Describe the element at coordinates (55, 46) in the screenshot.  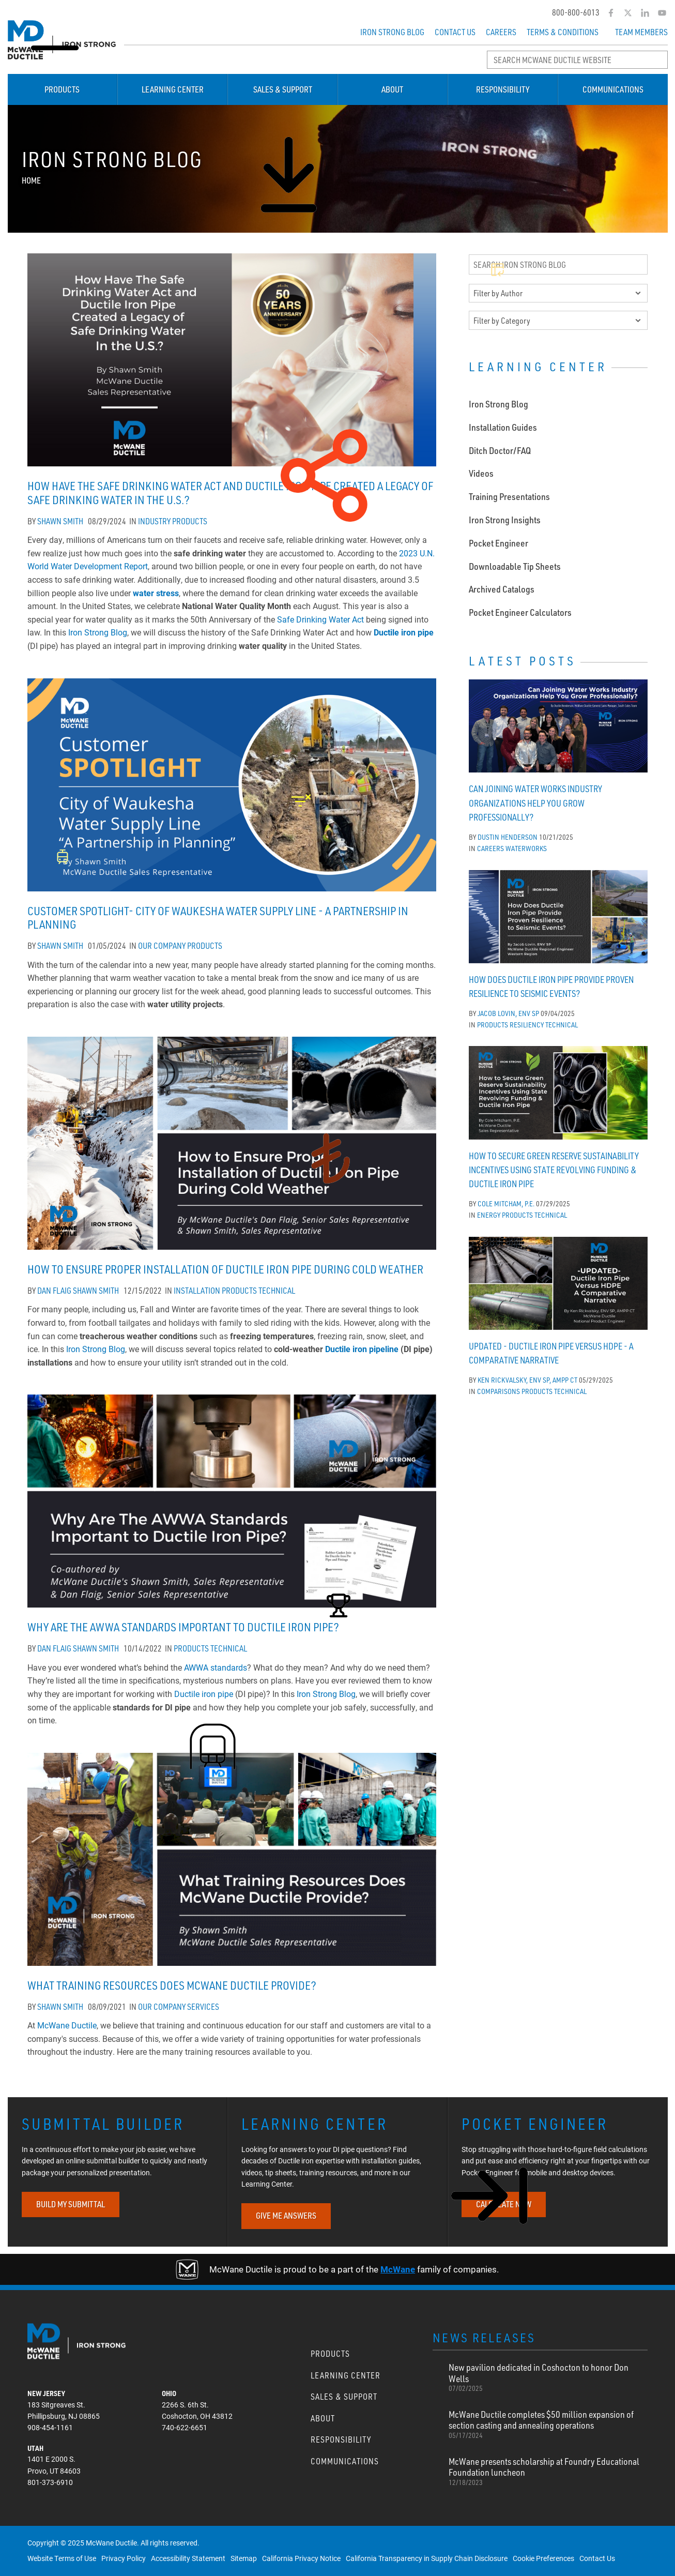
I see `collapse or minimize a section` at that location.